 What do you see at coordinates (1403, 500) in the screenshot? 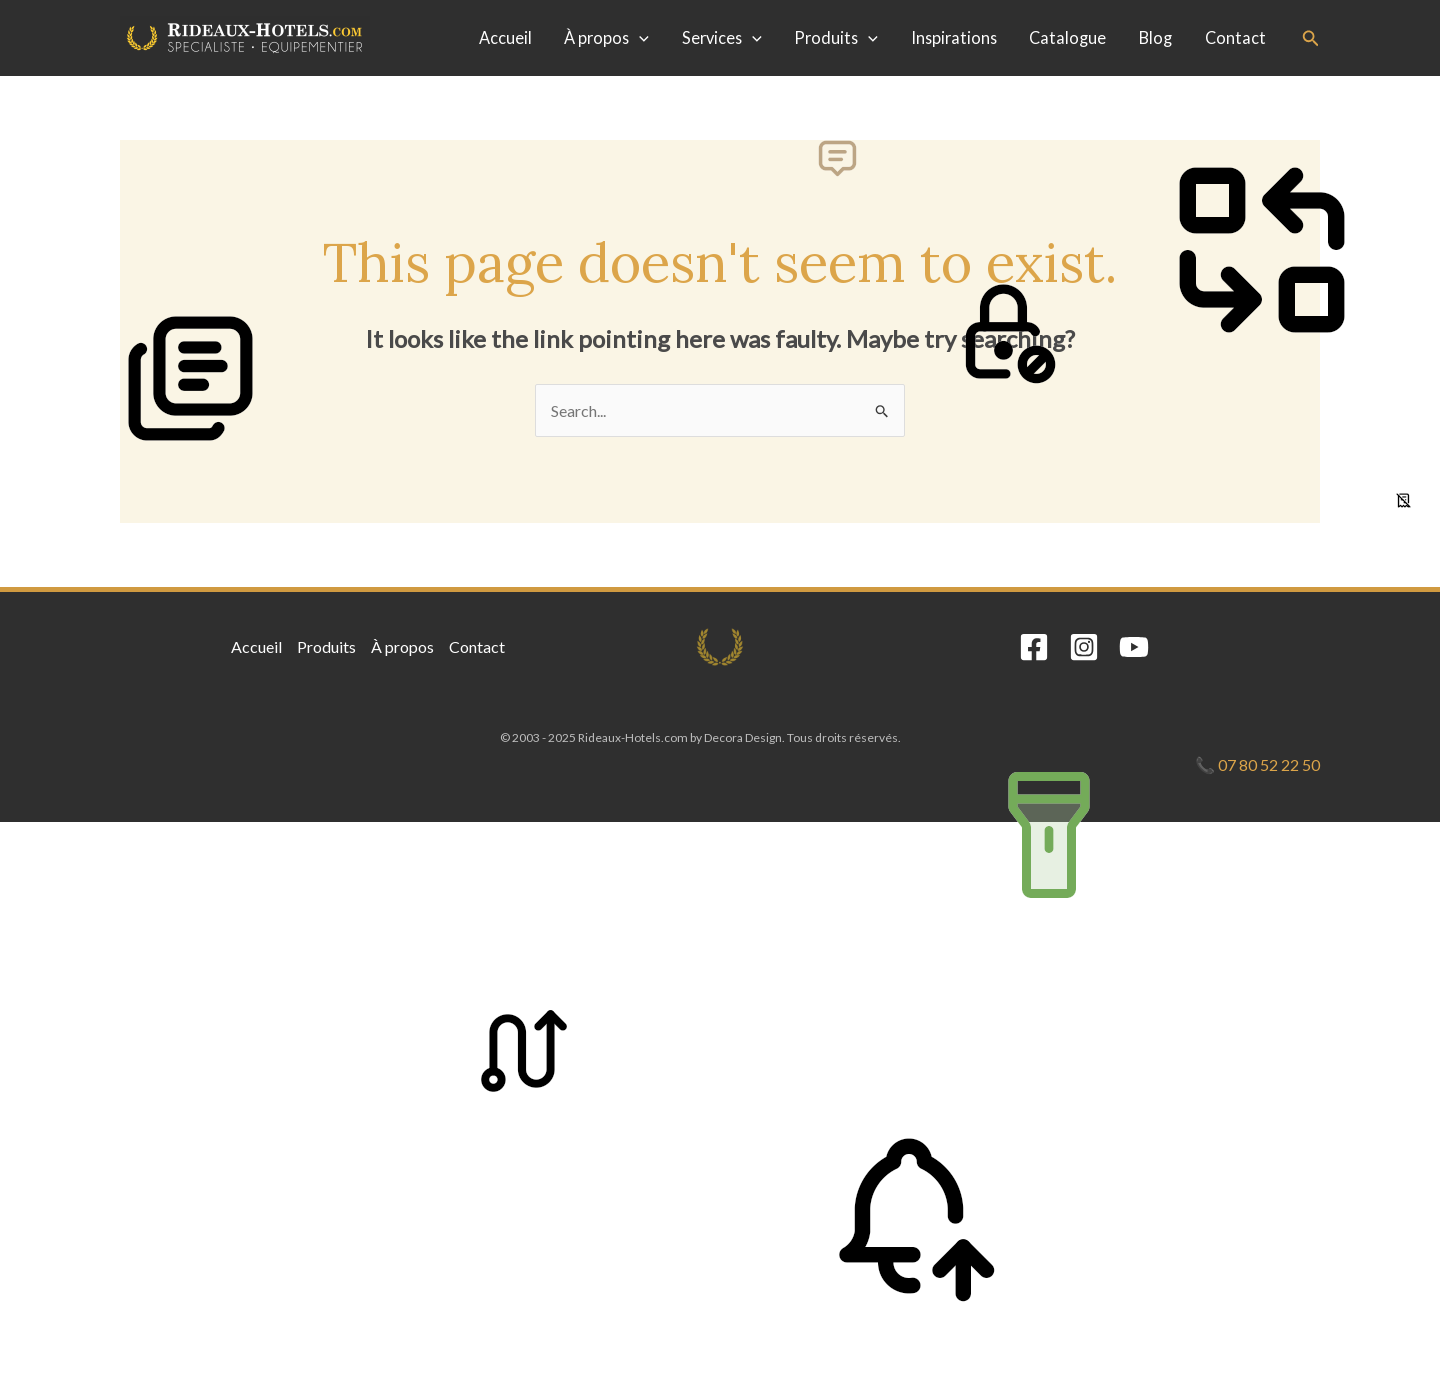
I see `disable receipt generation` at bounding box center [1403, 500].